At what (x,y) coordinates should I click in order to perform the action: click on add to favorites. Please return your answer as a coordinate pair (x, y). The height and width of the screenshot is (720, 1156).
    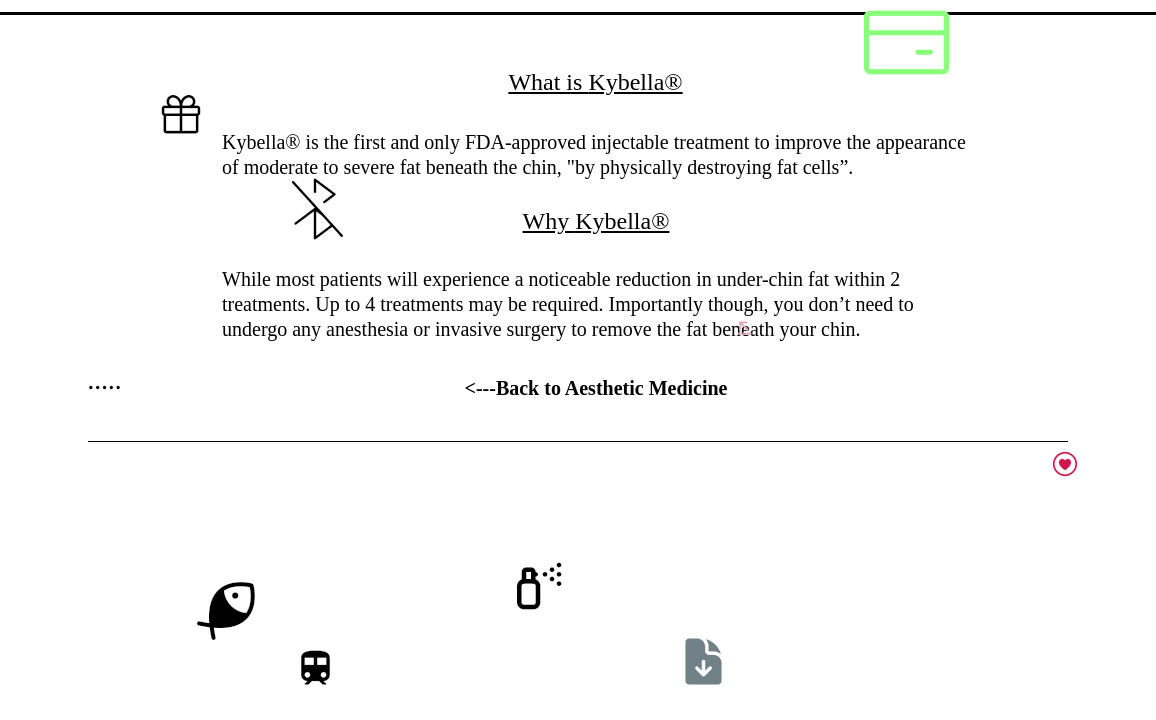
    Looking at the image, I should click on (1065, 464).